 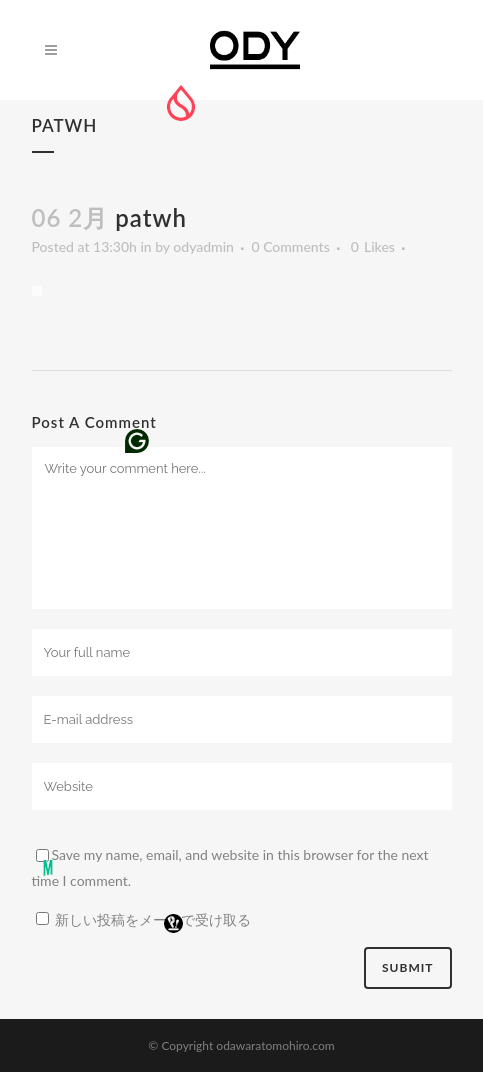 What do you see at coordinates (137, 441) in the screenshot?
I see `open Grammarly writing assistant` at bounding box center [137, 441].